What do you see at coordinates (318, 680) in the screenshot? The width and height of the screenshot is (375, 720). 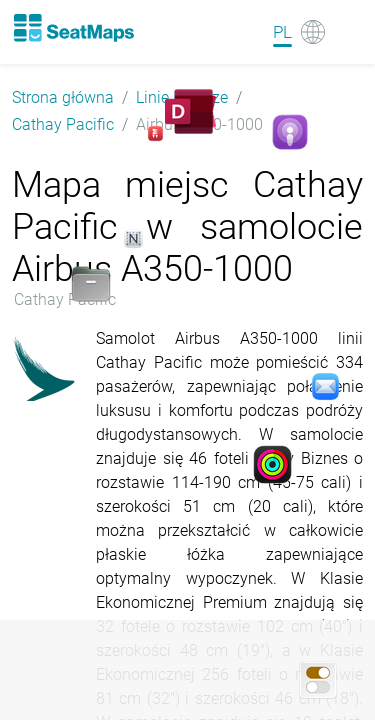 I see `open unity tweak tool settings` at bounding box center [318, 680].